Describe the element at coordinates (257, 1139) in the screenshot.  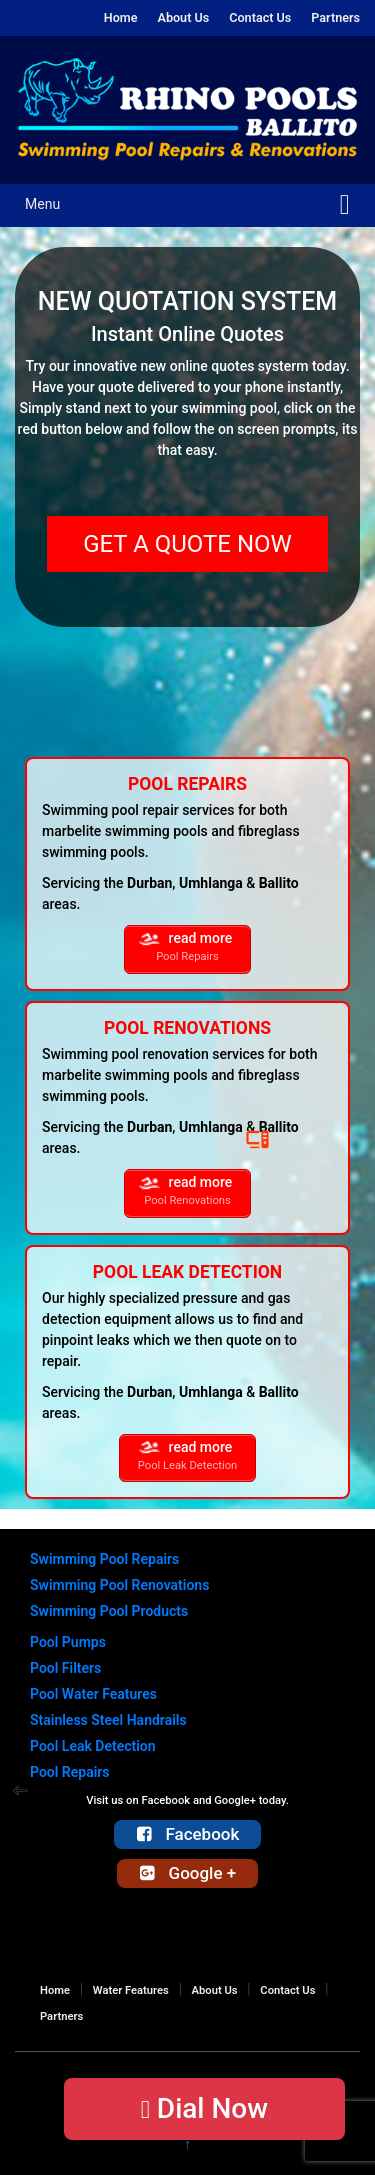
I see `access desktop computer settings` at that location.